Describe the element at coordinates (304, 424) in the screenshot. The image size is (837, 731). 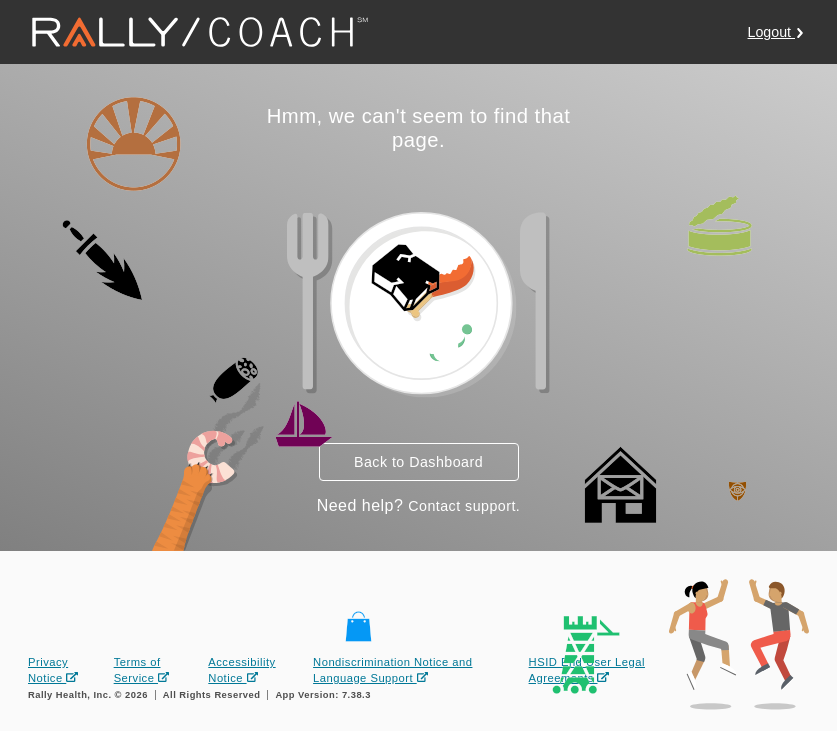
I see `access sailing or boating activities` at that location.